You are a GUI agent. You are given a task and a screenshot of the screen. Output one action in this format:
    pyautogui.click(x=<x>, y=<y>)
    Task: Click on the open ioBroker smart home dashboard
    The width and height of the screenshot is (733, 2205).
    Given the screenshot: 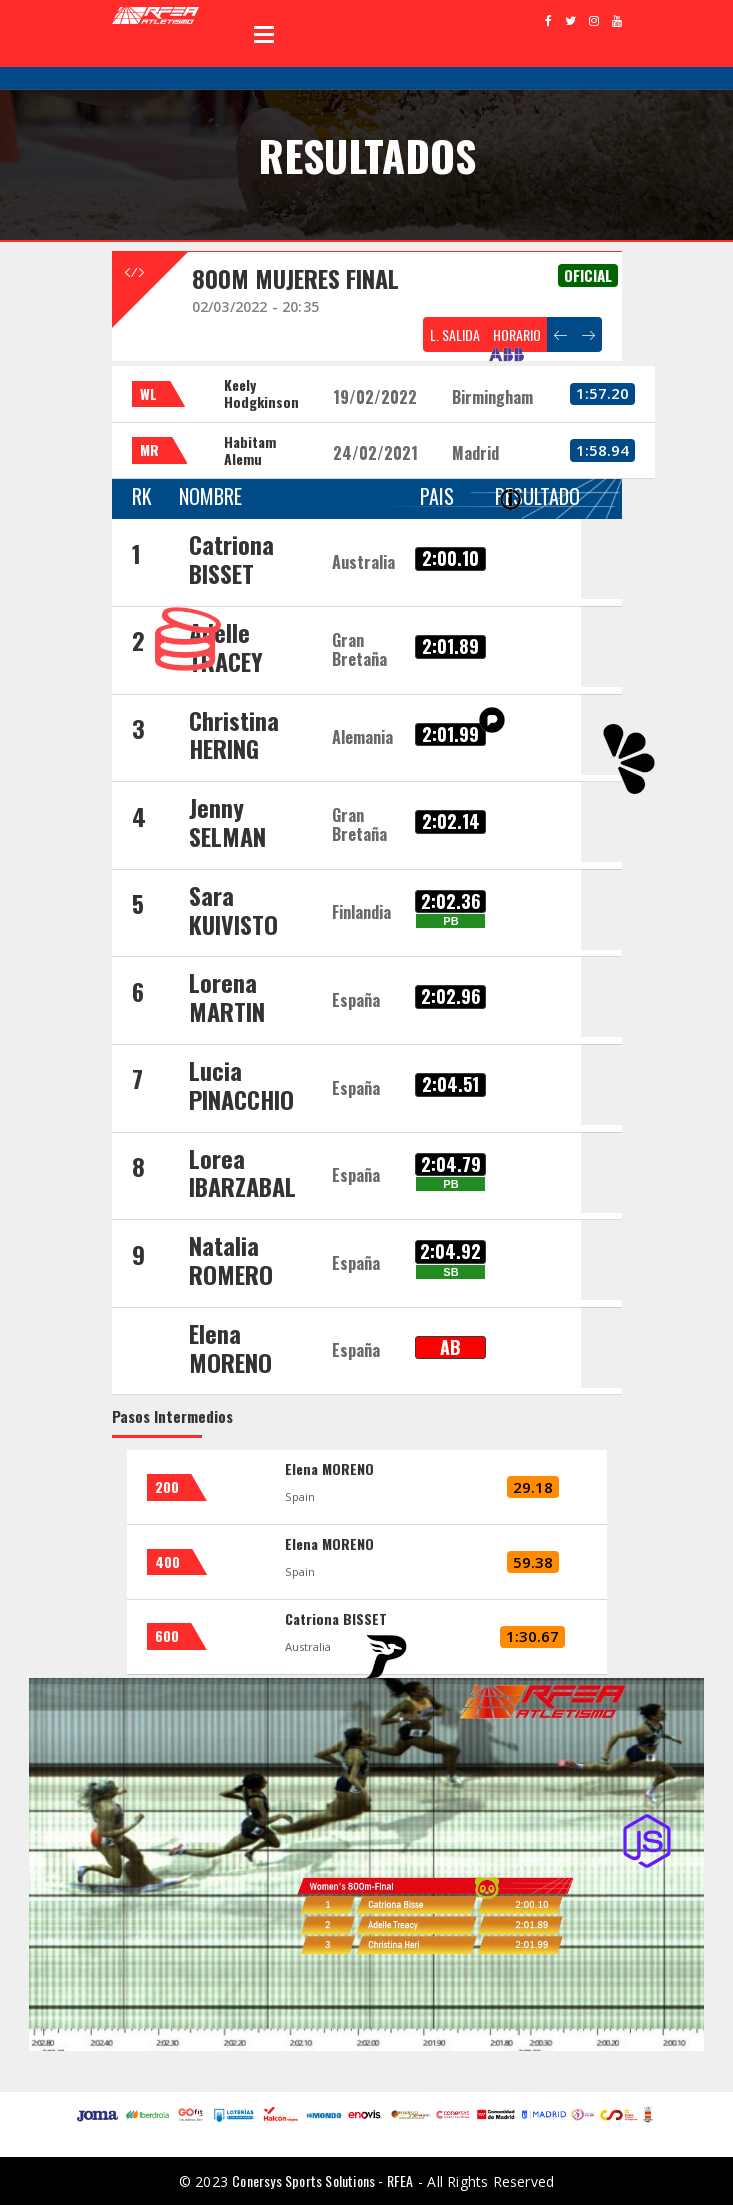 What is the action you would take?
    pyautogui.click(x=510, y=499)
    